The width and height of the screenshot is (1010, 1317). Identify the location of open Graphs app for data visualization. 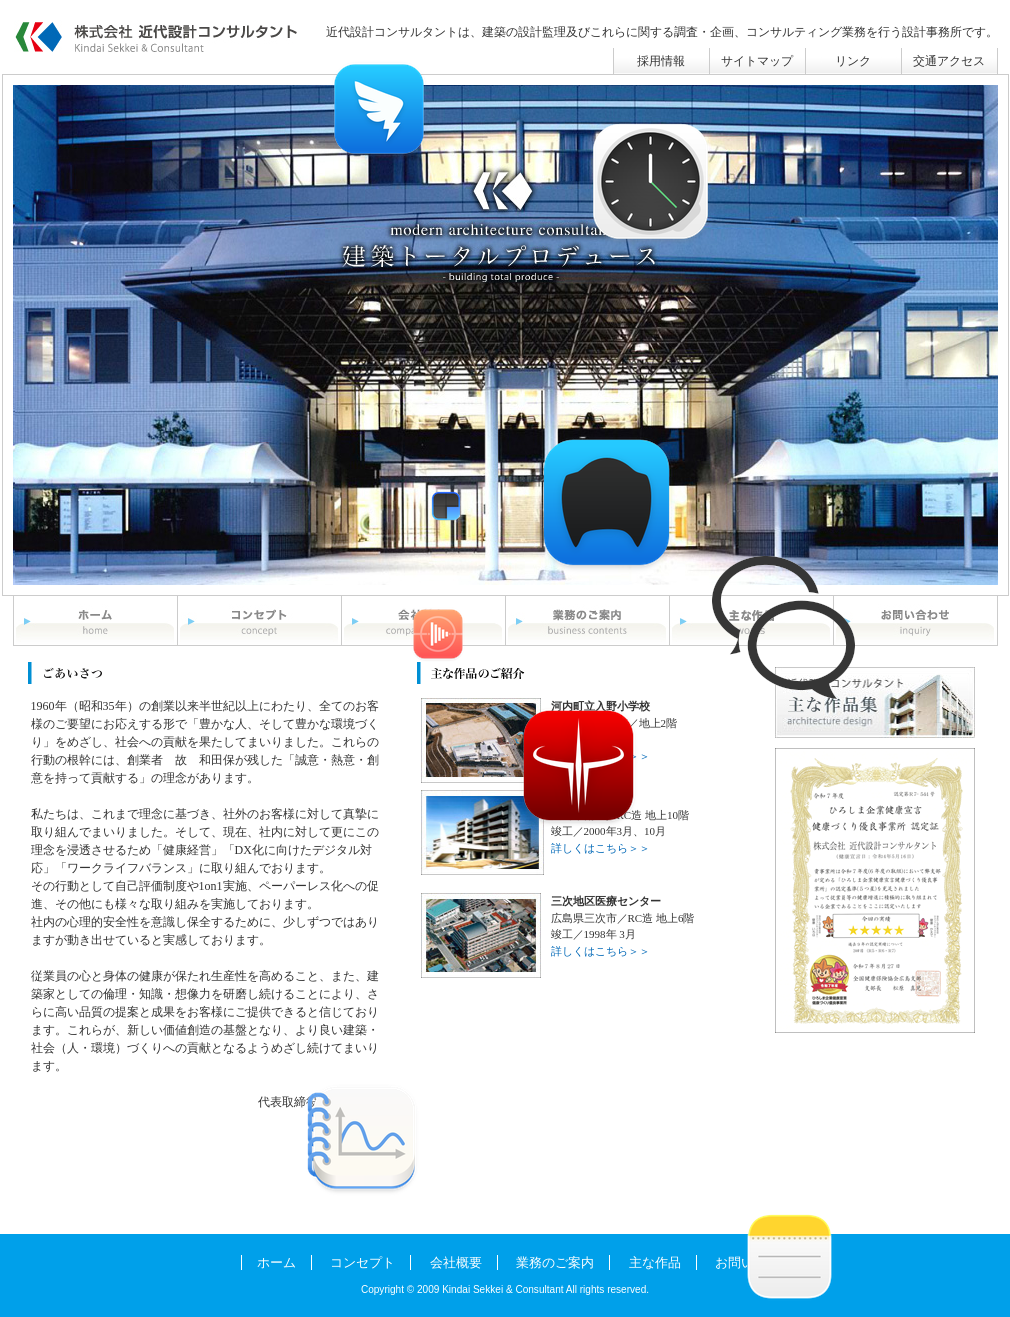
(364, 1138).